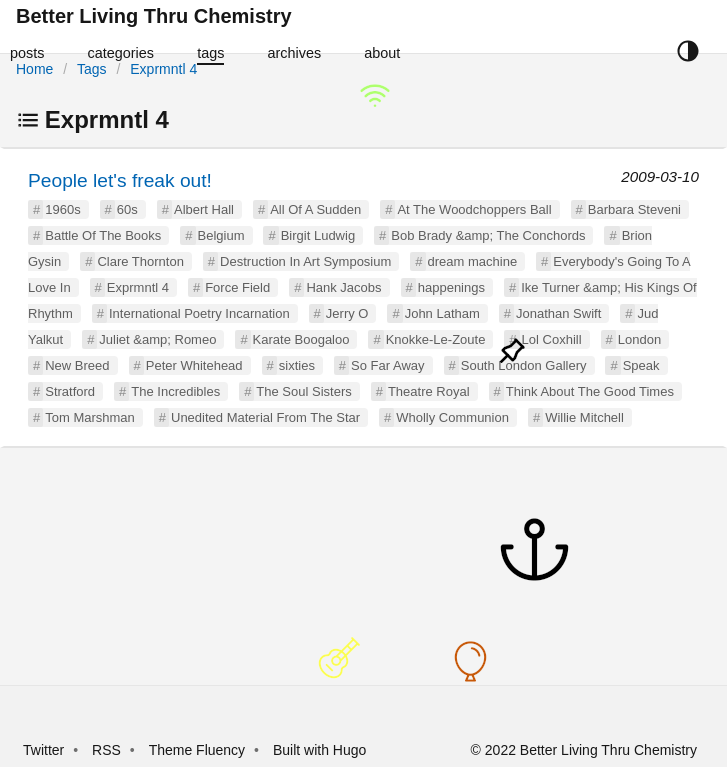 Image resolution: width=727 pixels, height=767 pixels. Describe the element at coordinates (534, 549) in the screenshot. I see `anchor link to a fixed section on a page` at that location.